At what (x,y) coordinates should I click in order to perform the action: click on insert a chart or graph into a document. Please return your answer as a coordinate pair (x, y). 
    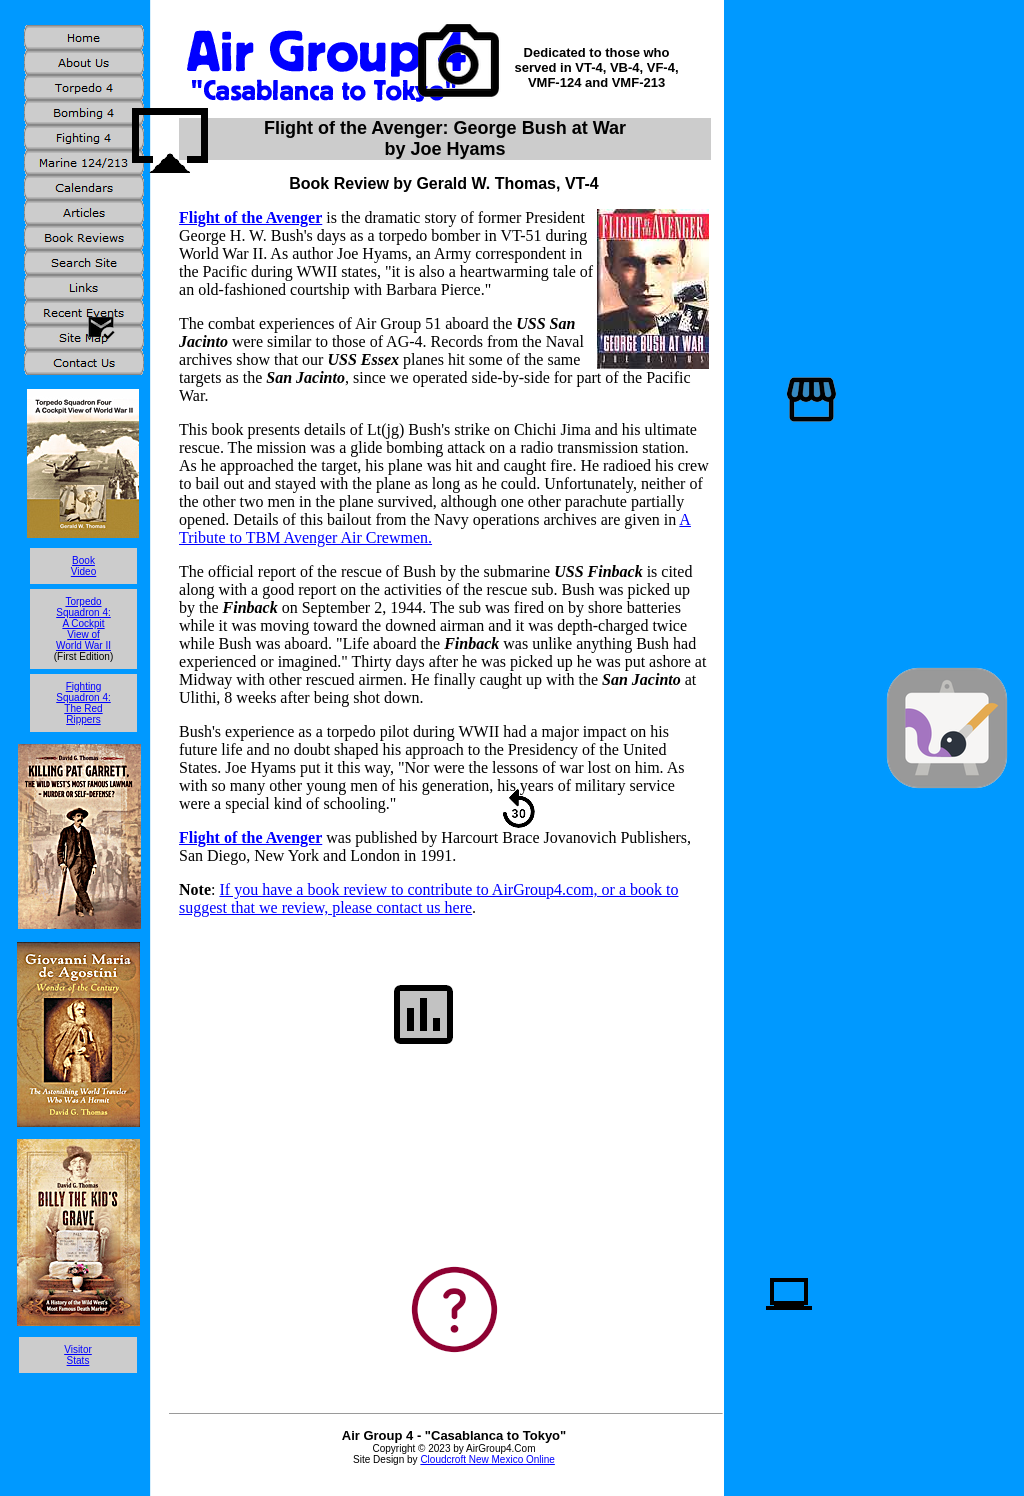
    Looking at the image, I should click on (423, 1014).